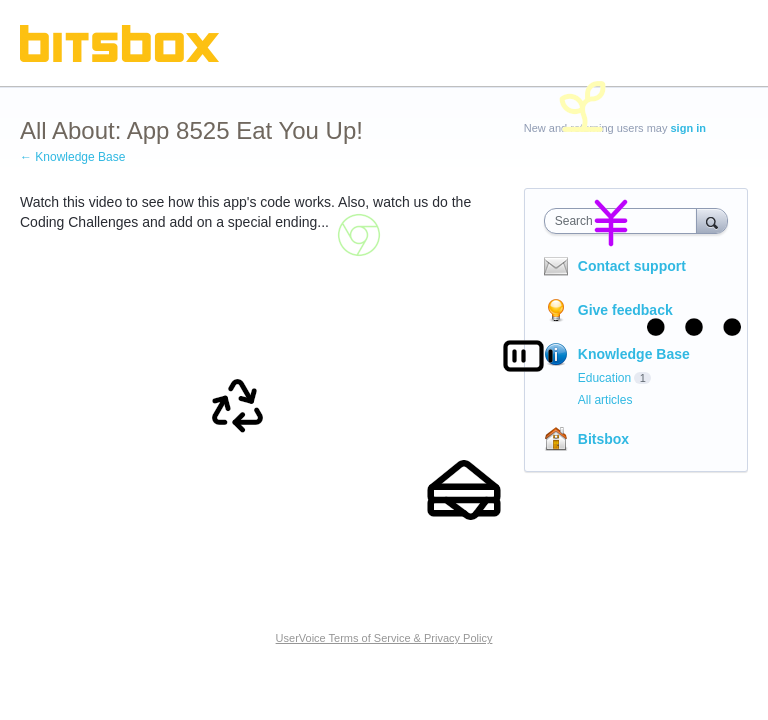 This screenshot has width=768, height=720. I want to click on indicates recyclable or eco-friendly content, so click(237, 404).